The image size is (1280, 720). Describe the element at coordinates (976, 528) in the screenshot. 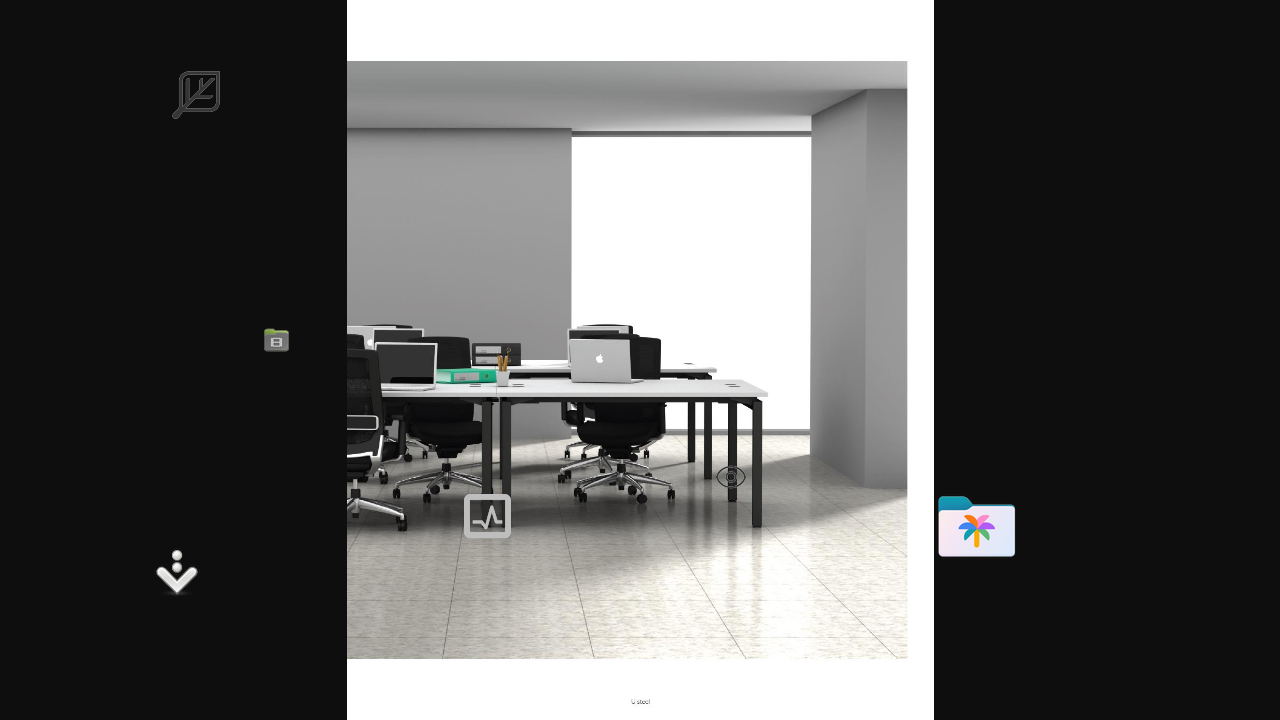

I see `open google palm ai project folder` at that location.